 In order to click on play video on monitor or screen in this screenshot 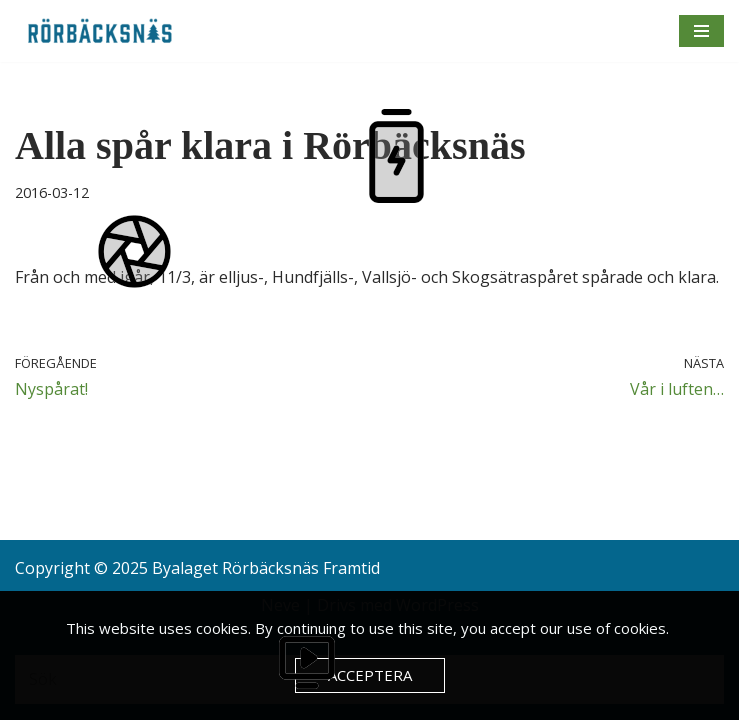, I will do `click(307, 660)`.